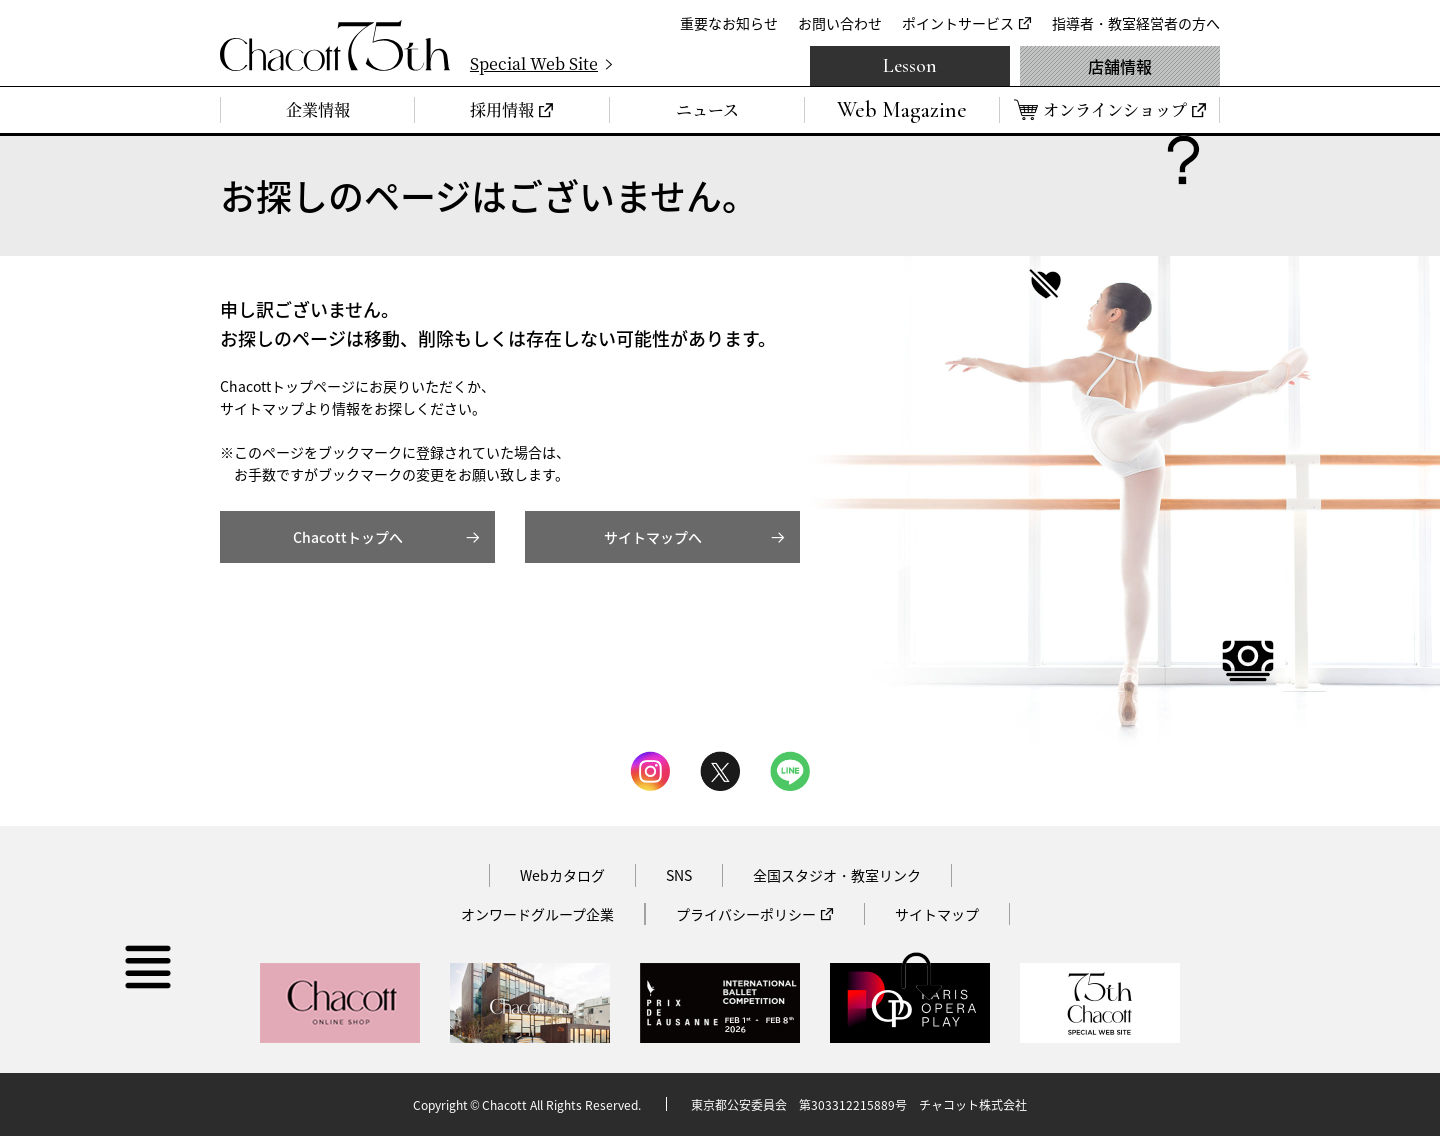 The width and height of the screenshot is (1440, 1136). Describe the element at coordinates (1248, 661) in the screenshot. I see `view your cash balance` at that location.